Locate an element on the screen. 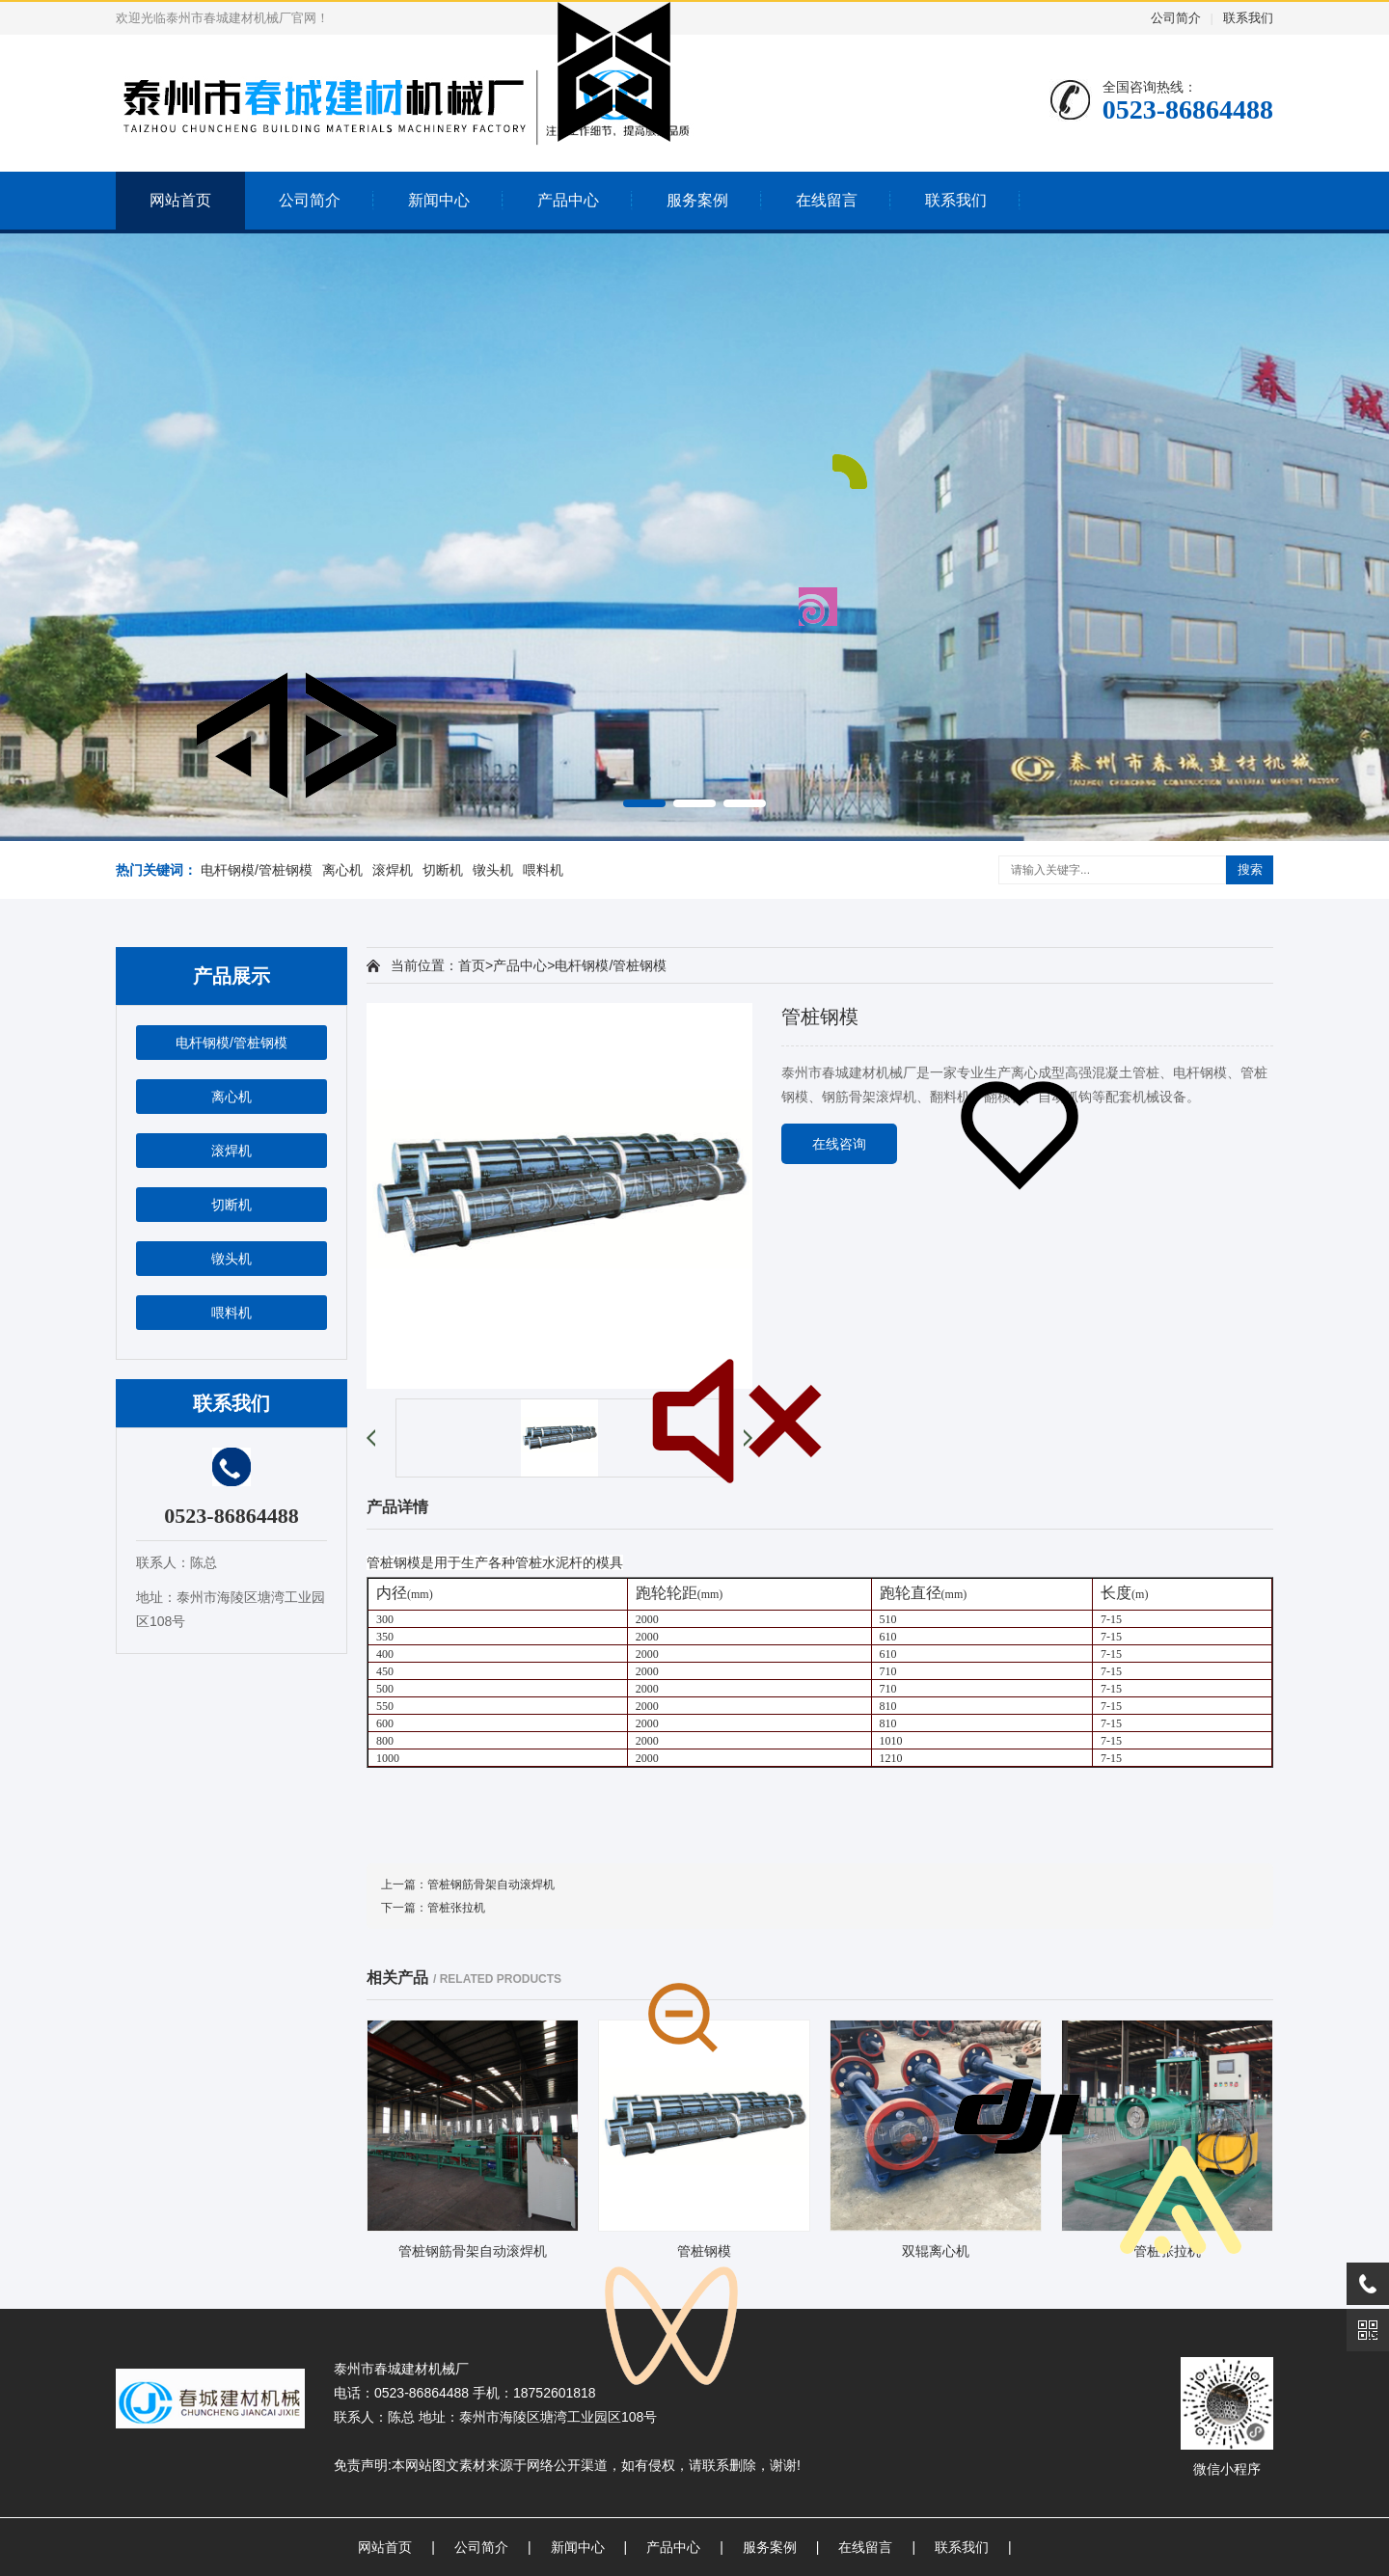 The height and width of the screenshot is (2576, 1389). open wechat channels is located at coordinates (671, 2325).